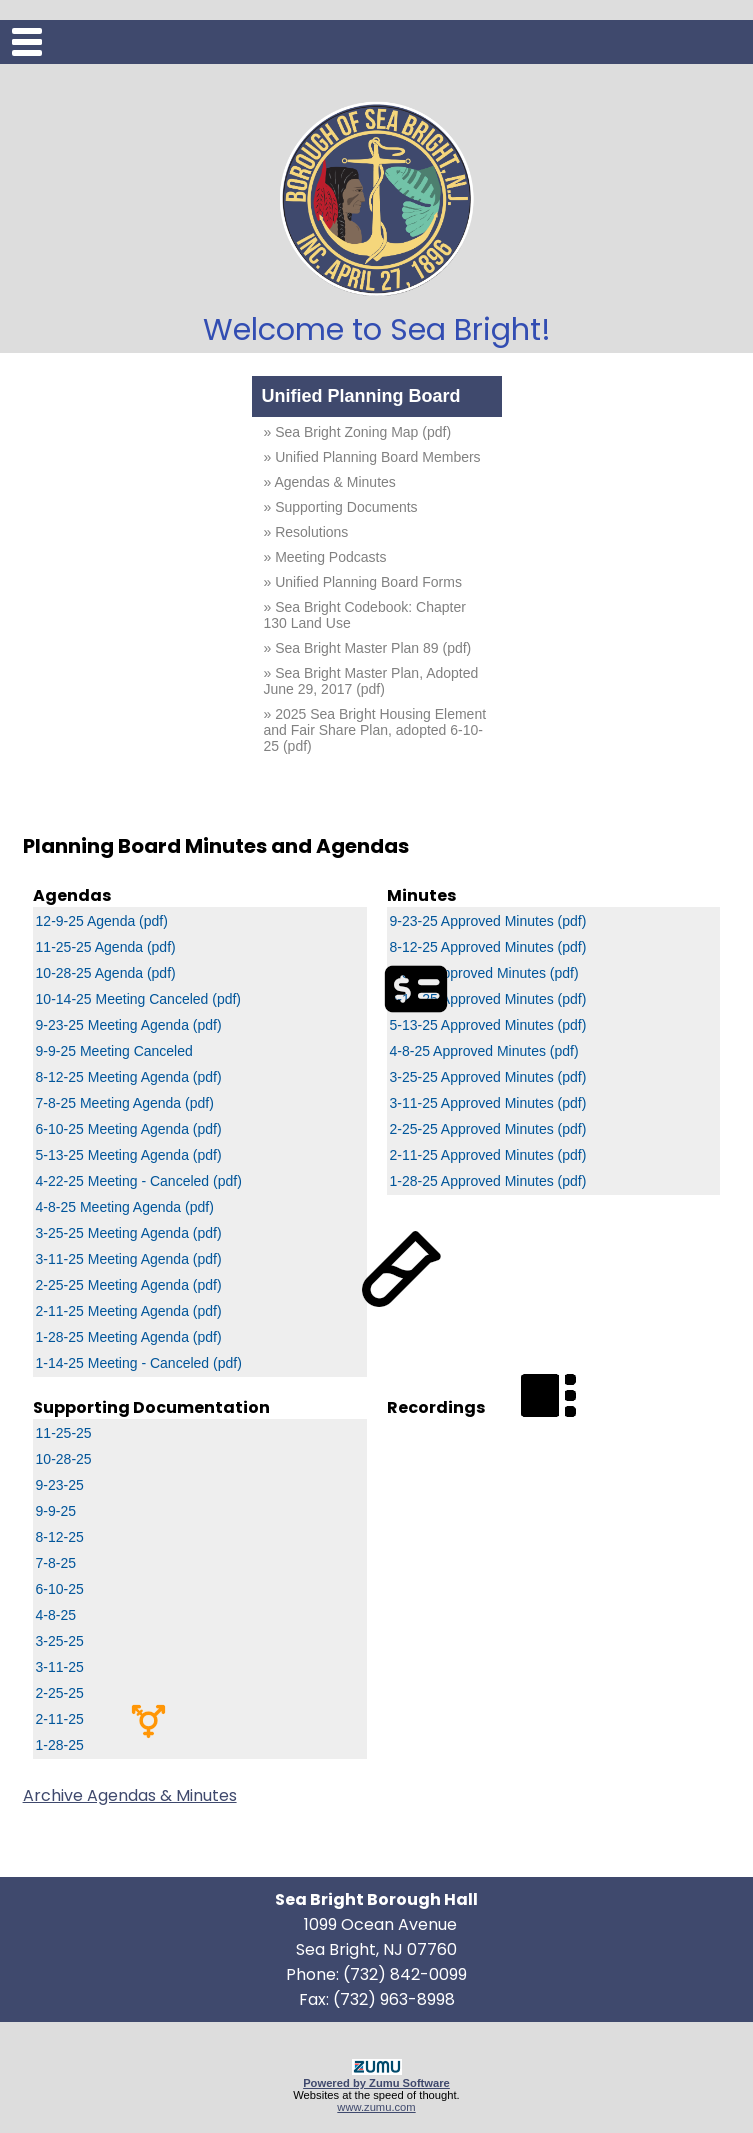 The height and width of the screenshot is (2133, 753). What do you see at coordinates (548, 1395) in the screenshot?
I see `toggle sidebar panel visibility` at bounding box center [548, 1395].